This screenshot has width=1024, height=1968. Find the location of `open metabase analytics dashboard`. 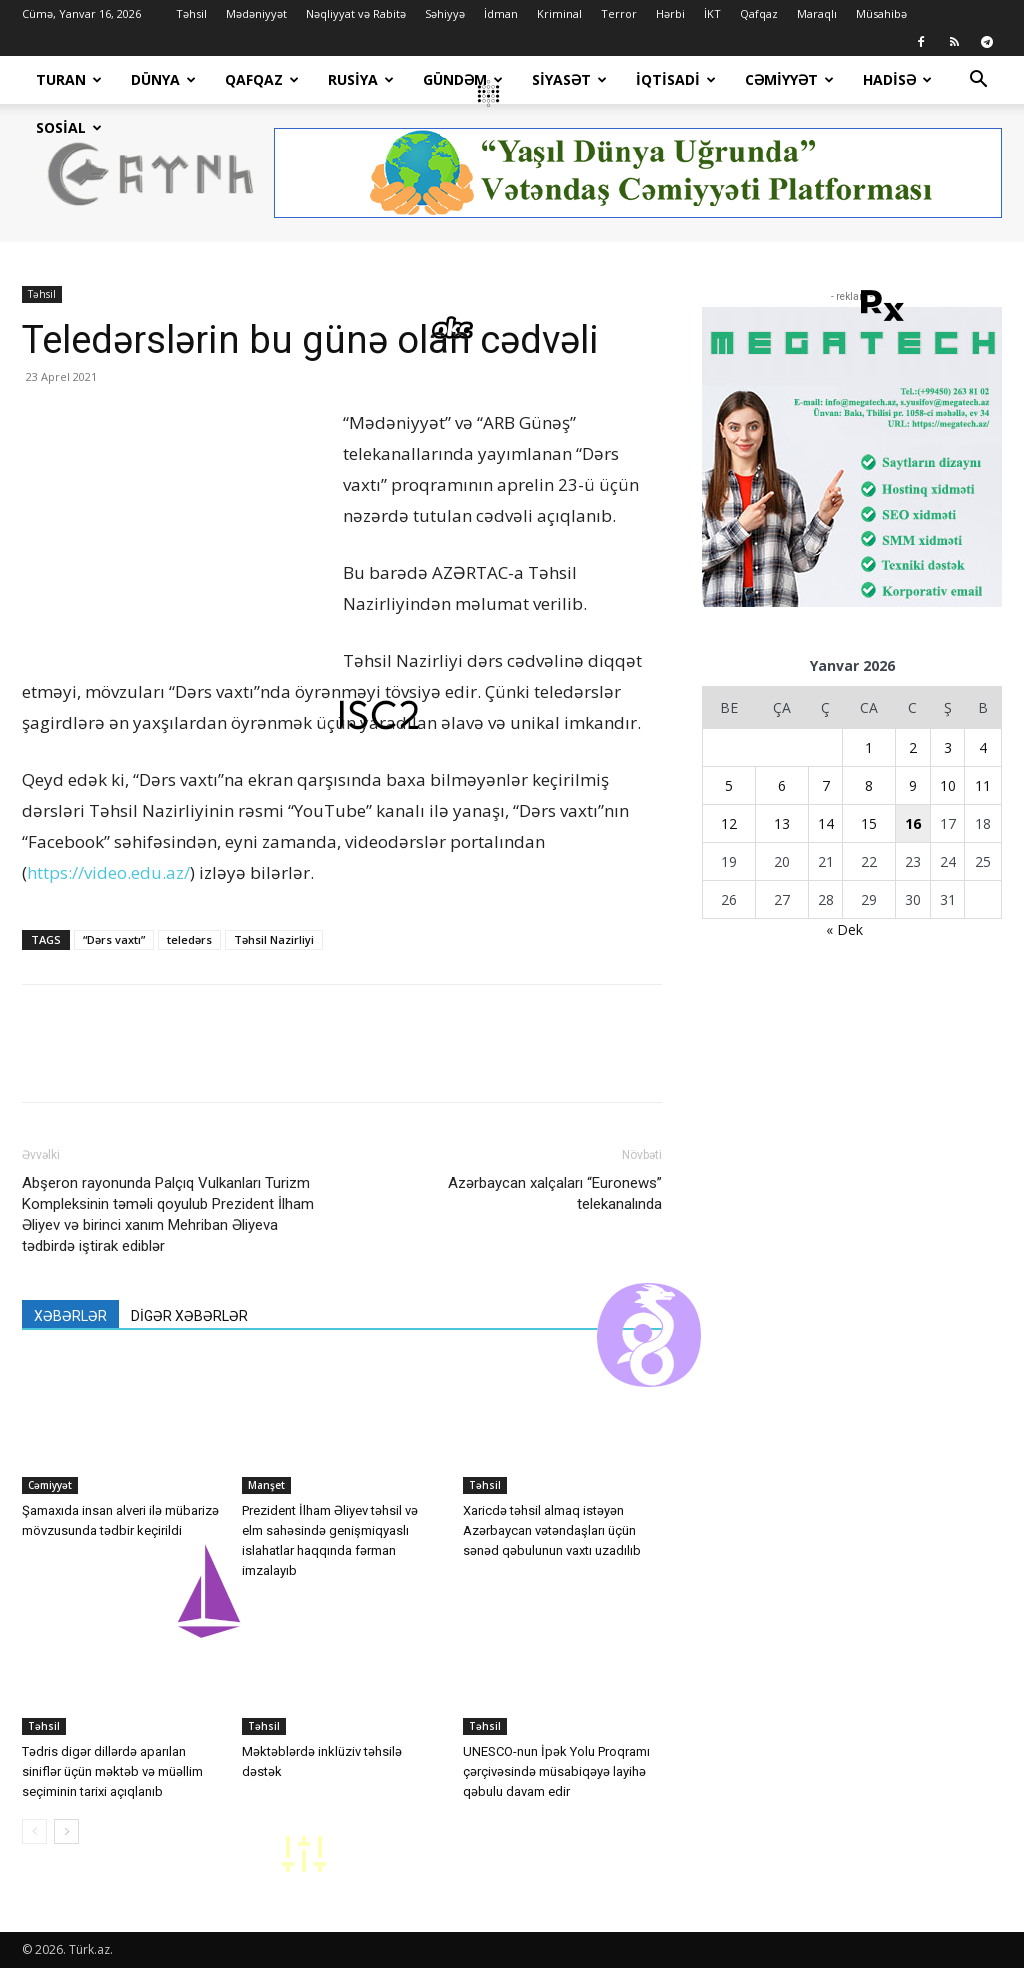

open metabase analytics dashboard is located at coordinates (488, 93).